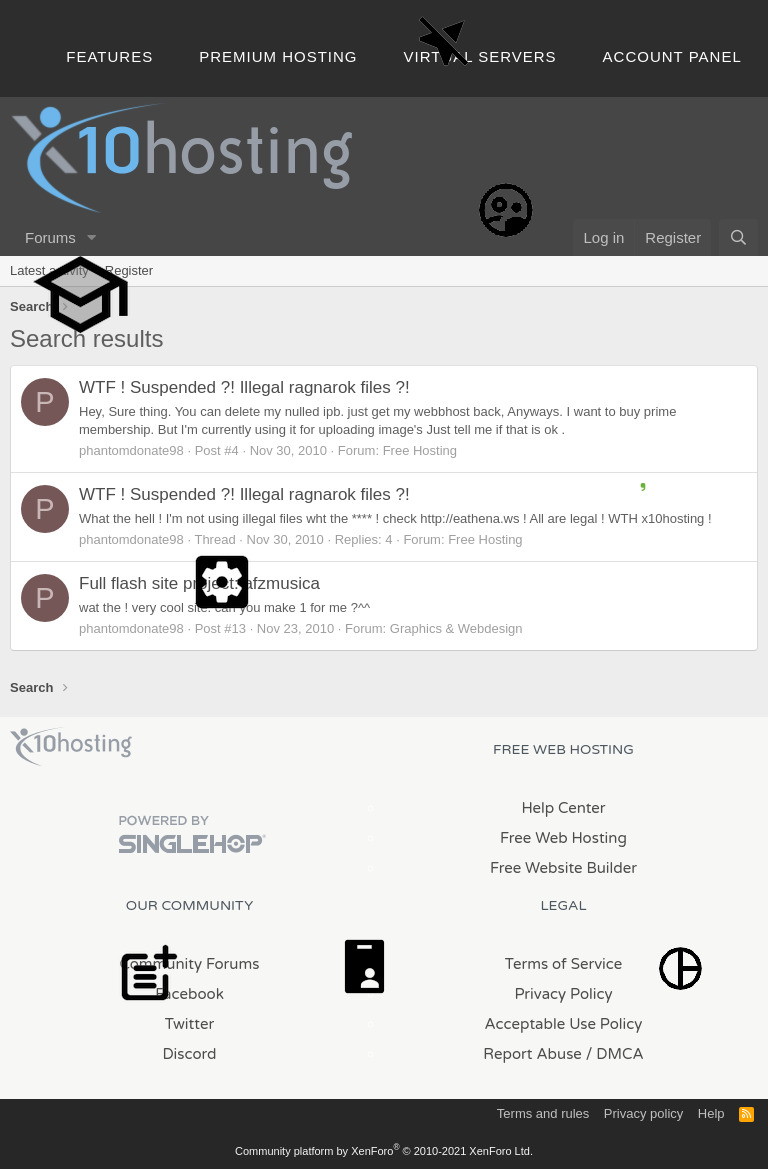  I want to click on create a new post or document, so click(148, 974).